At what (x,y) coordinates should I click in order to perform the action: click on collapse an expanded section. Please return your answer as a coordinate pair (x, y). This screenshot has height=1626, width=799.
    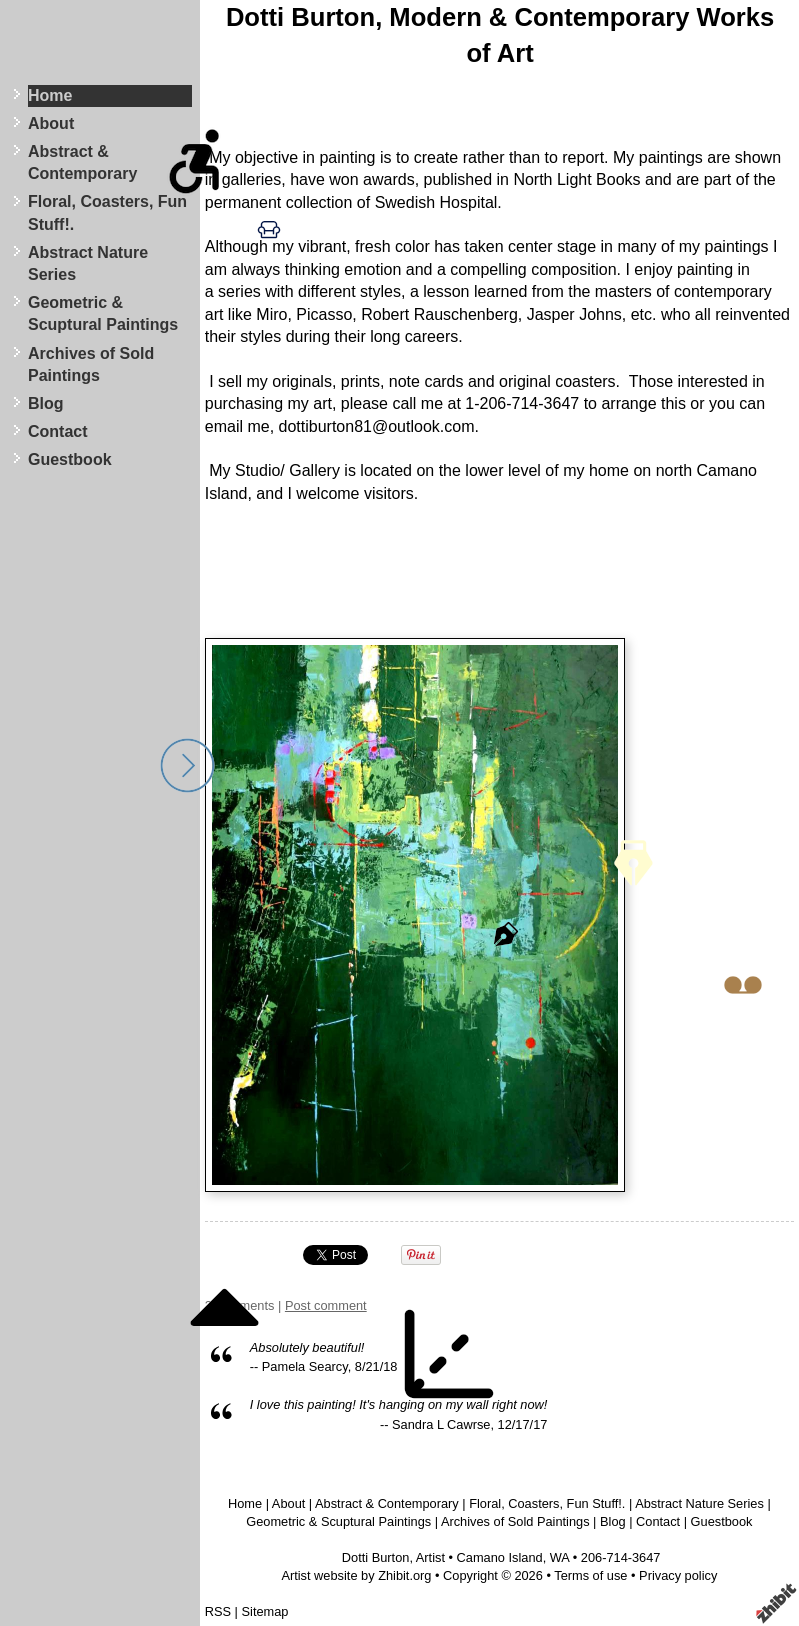
    Looking at the image, I should click on (224, 1310).